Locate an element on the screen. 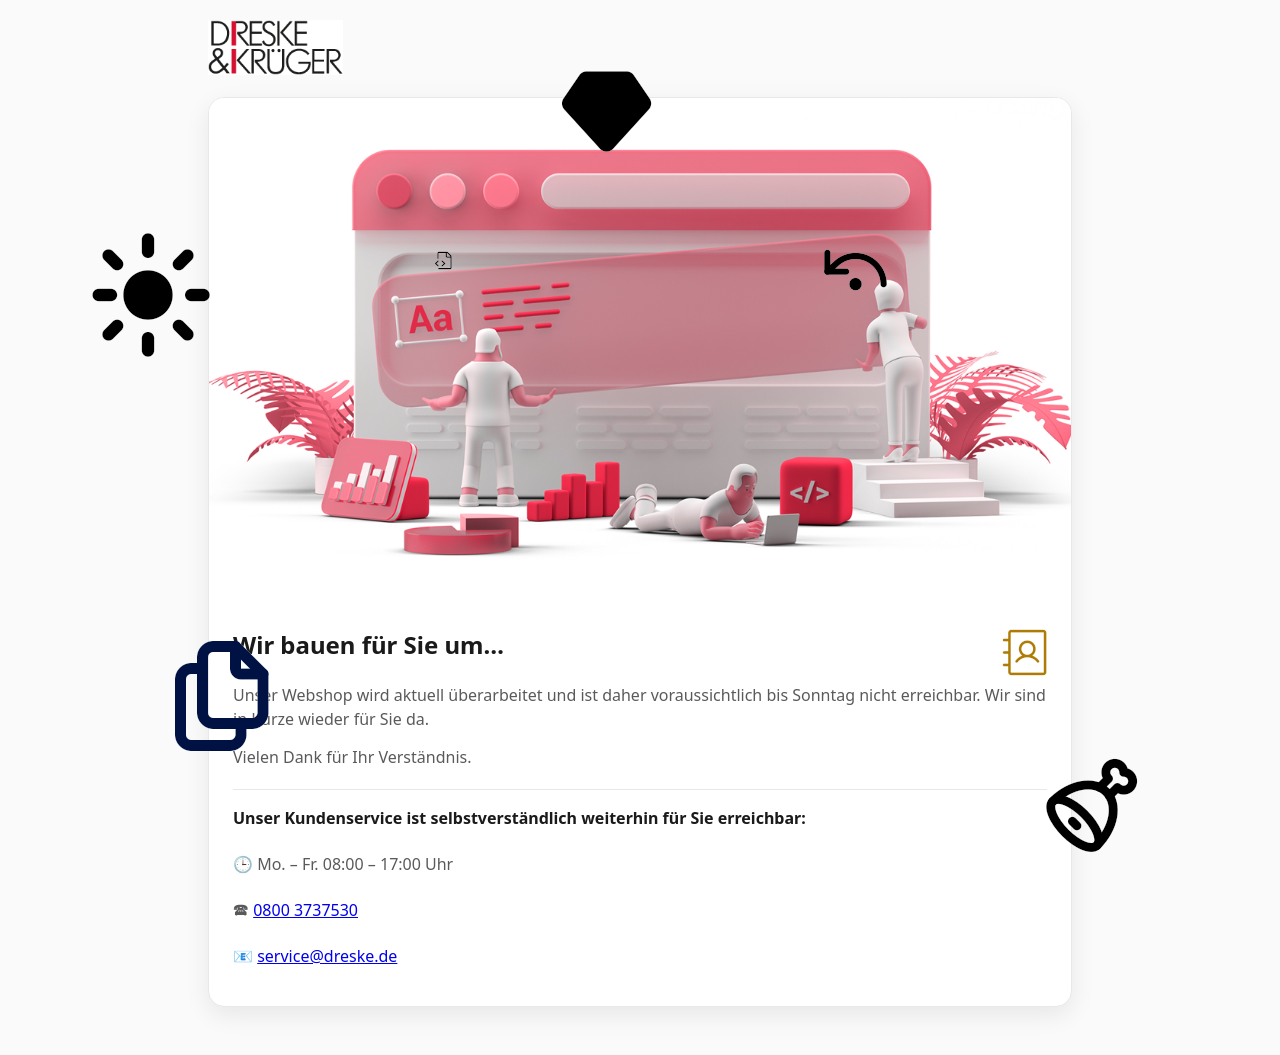 The height and width of the screenshot is (1055, 1280). increase screen brightness is located at coordinates (148, 295).